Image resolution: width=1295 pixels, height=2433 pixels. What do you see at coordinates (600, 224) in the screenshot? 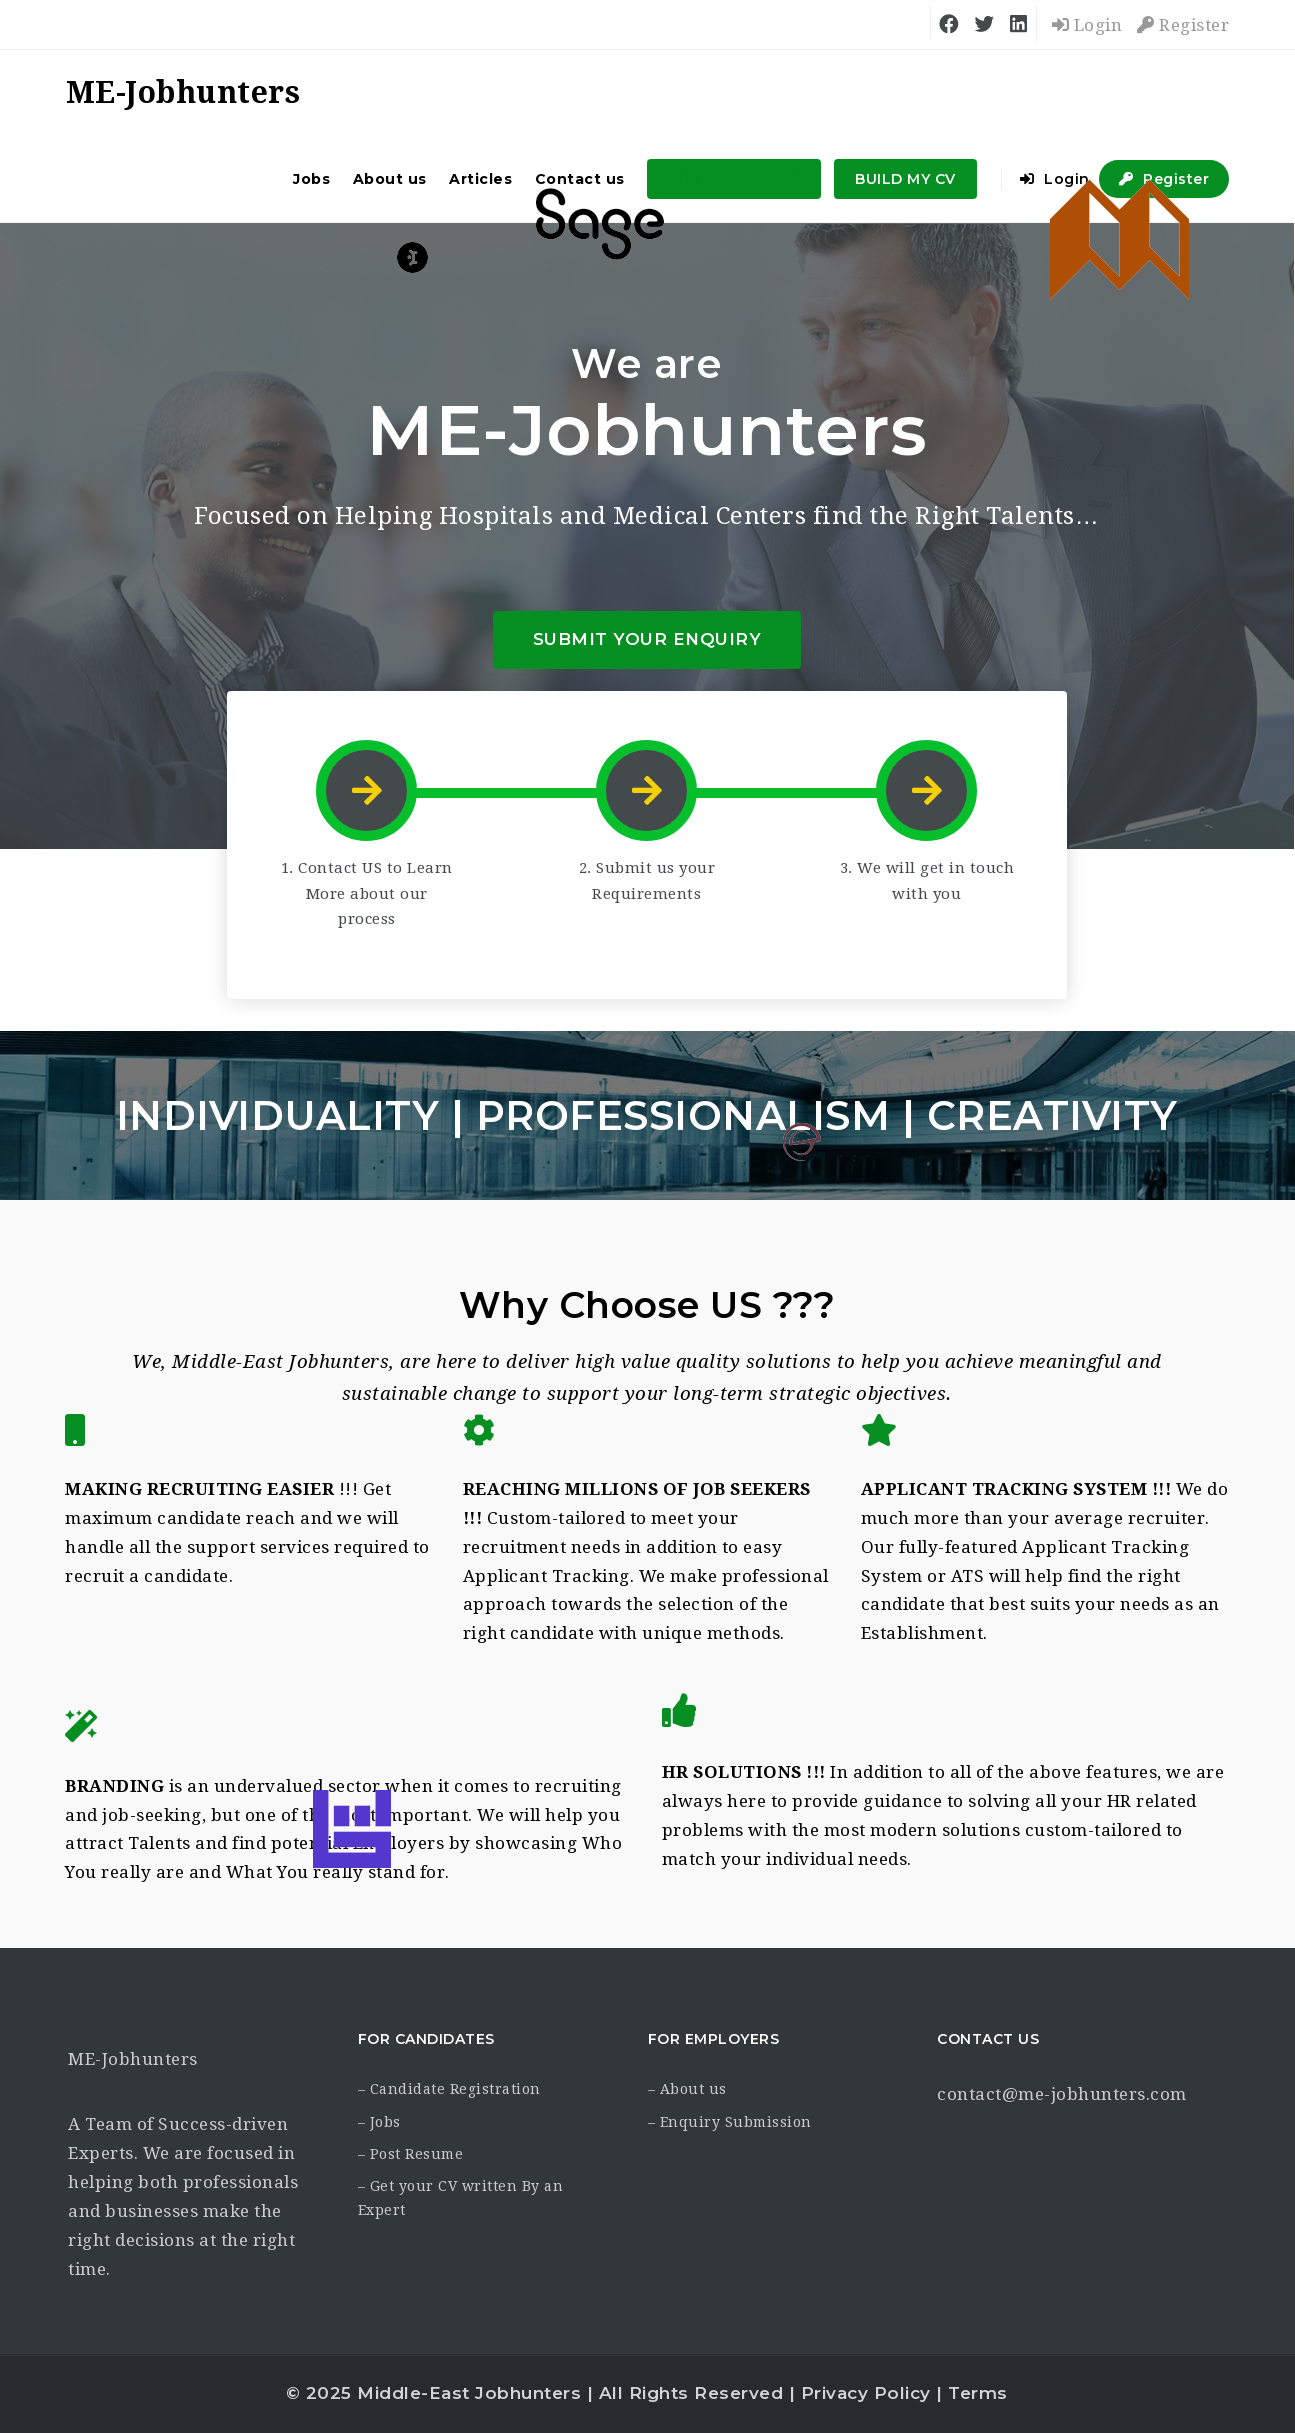
I see `sage software logo` at bounding box center [600, 224].